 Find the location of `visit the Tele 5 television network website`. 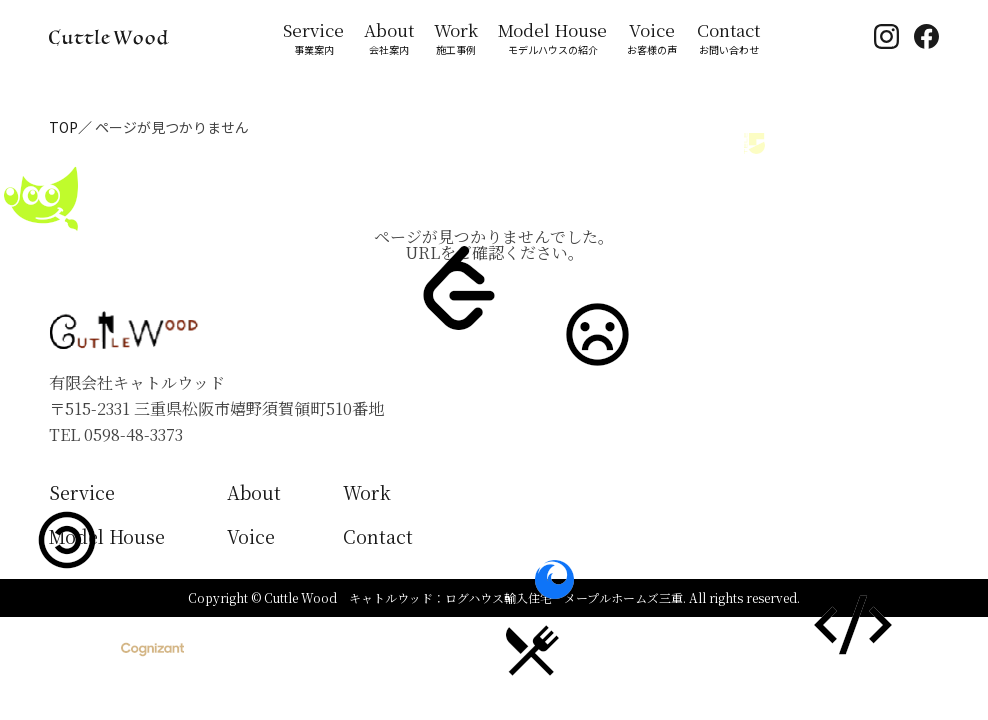

visit the Tele 5 television network website is located at coordinates (754, 143).